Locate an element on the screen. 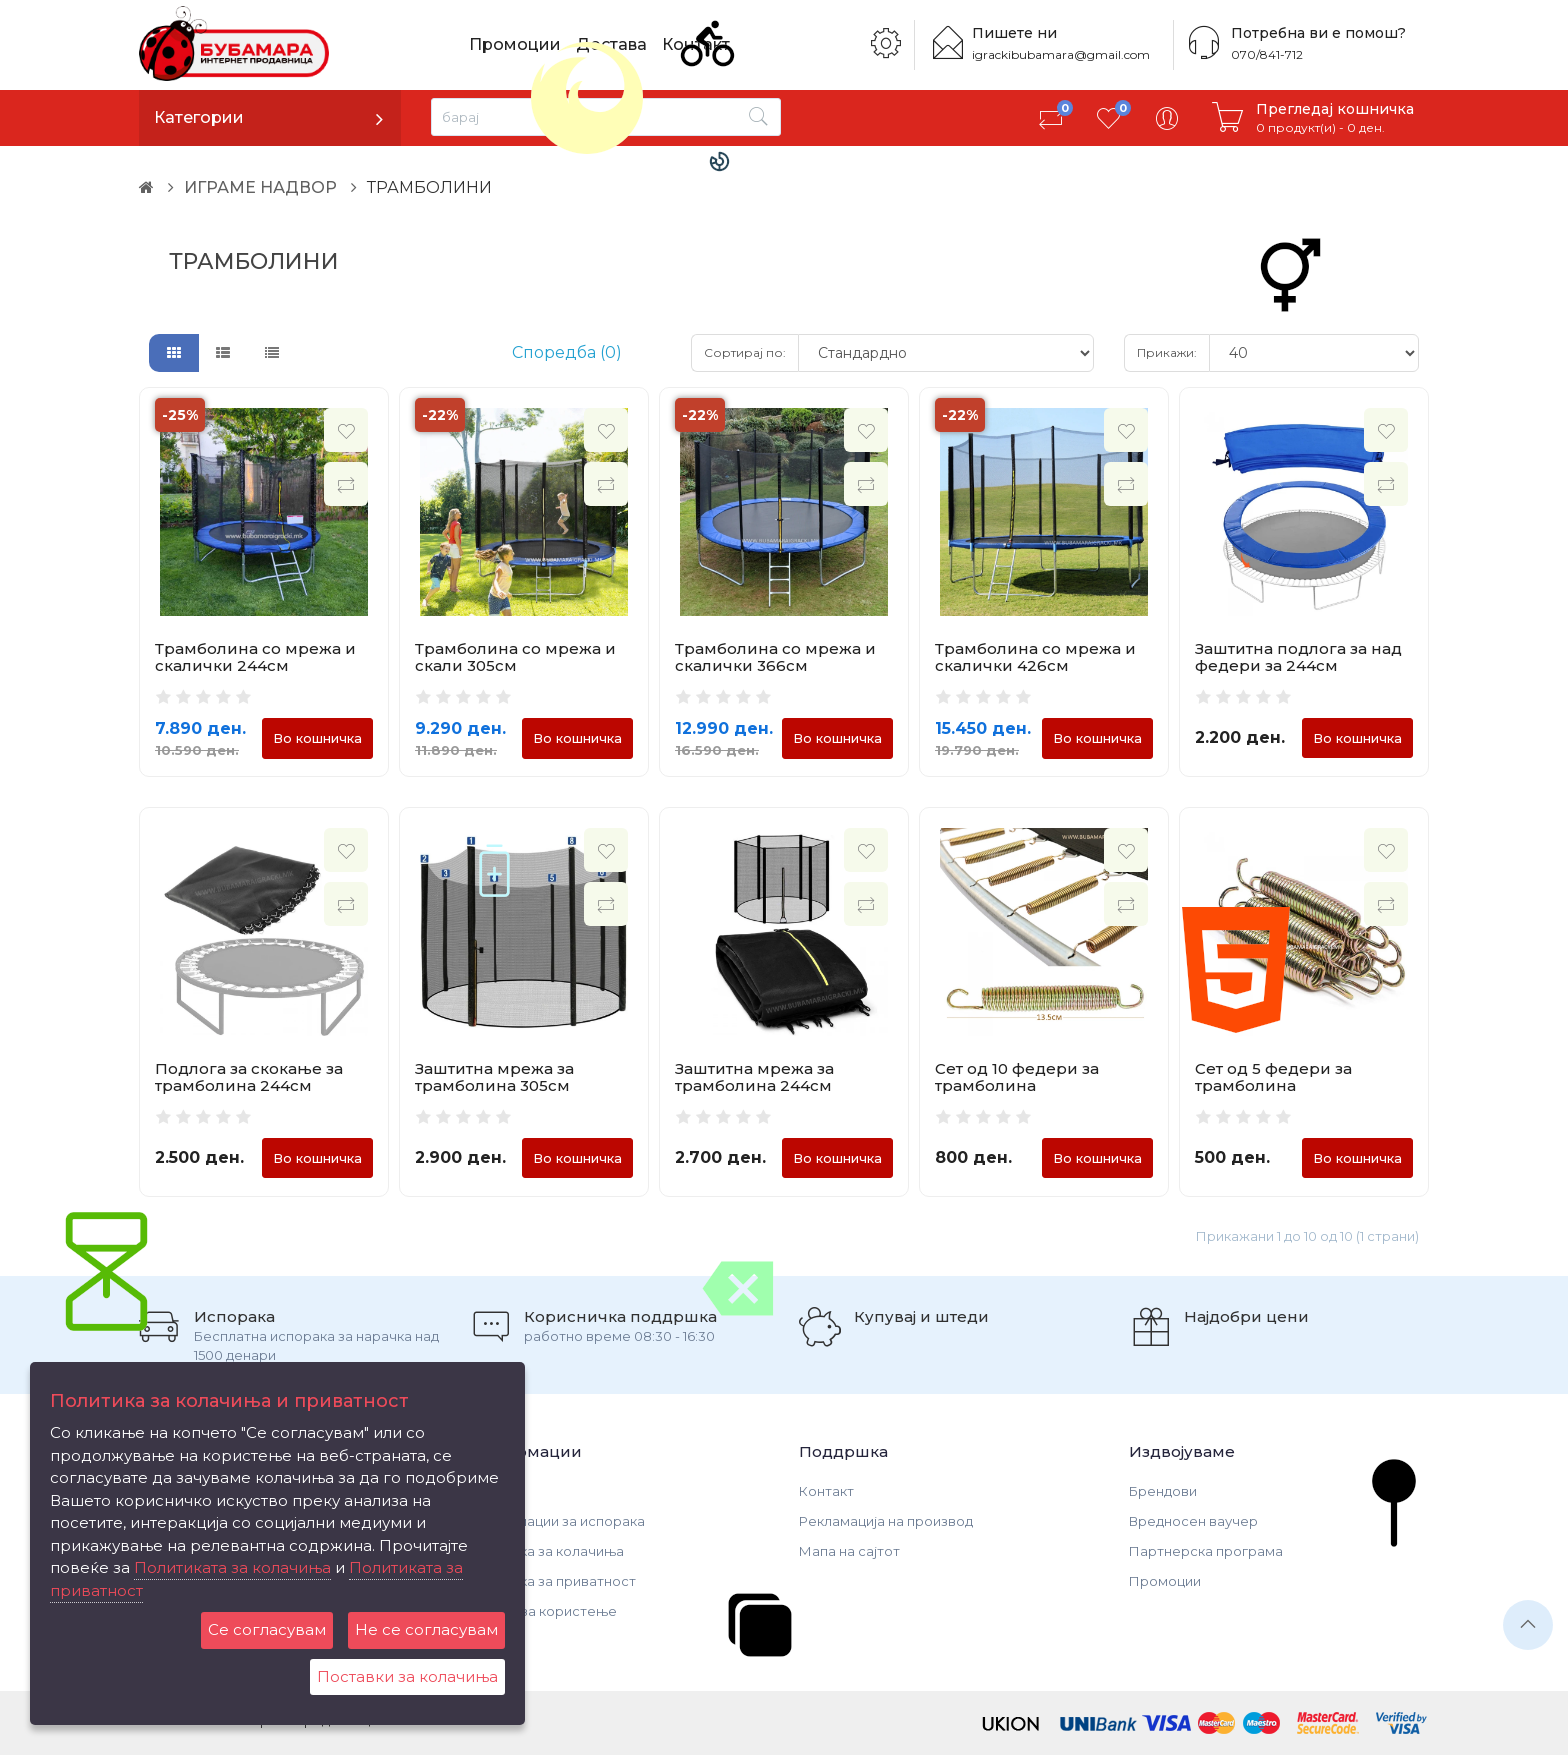 This screenshot has width=1568, height=1755. open Firefox browser is located at coordinates (587, 98).